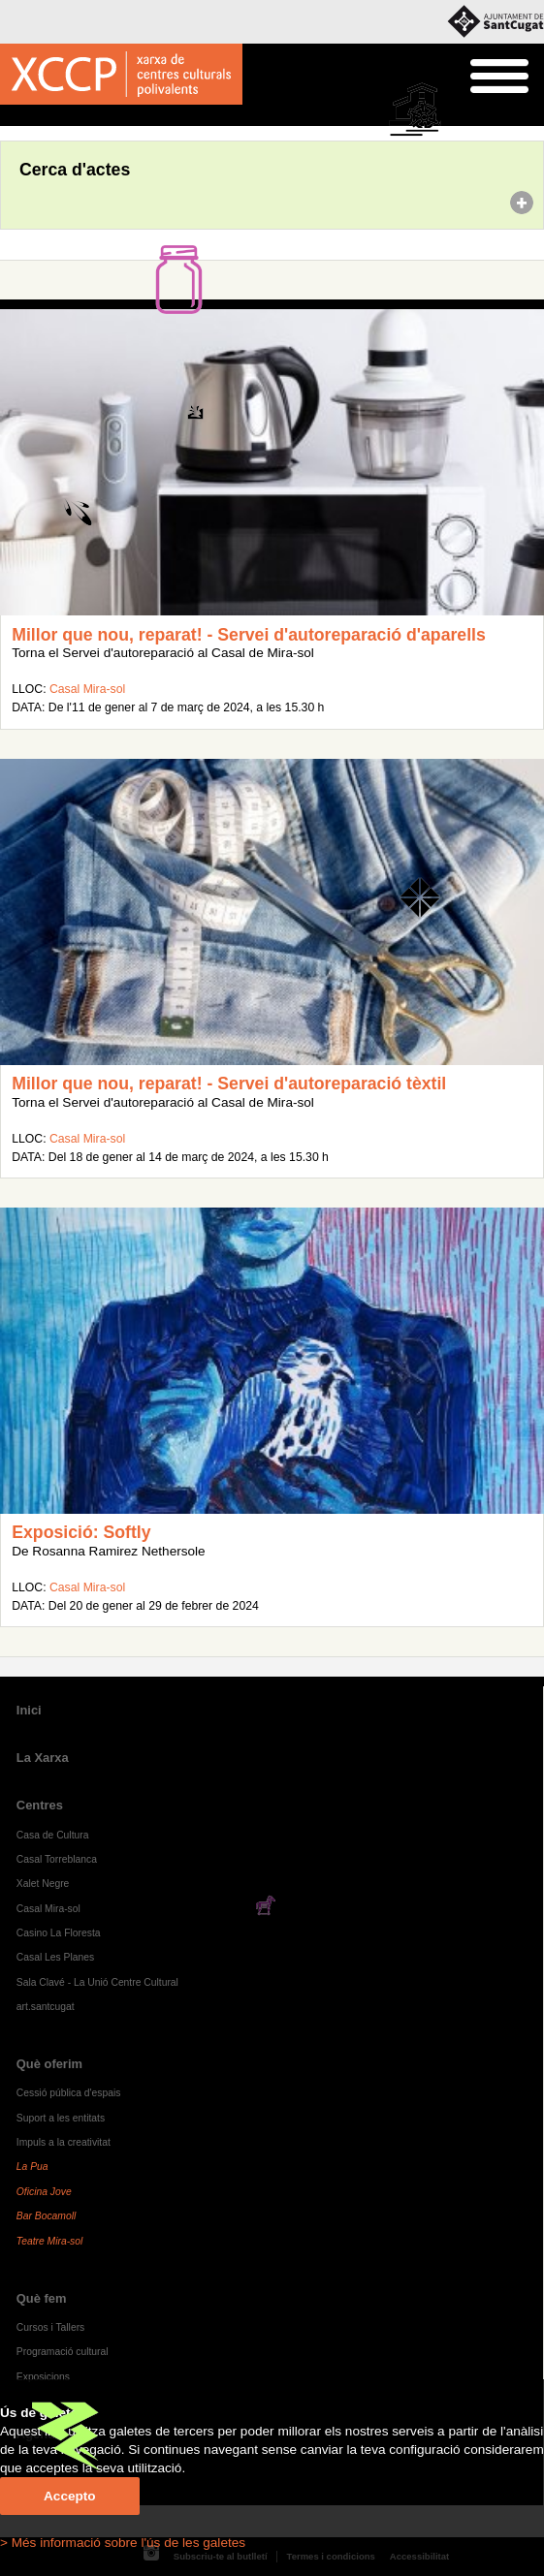  I want to click on toggle grid or quadrant view, so click(420, 897).